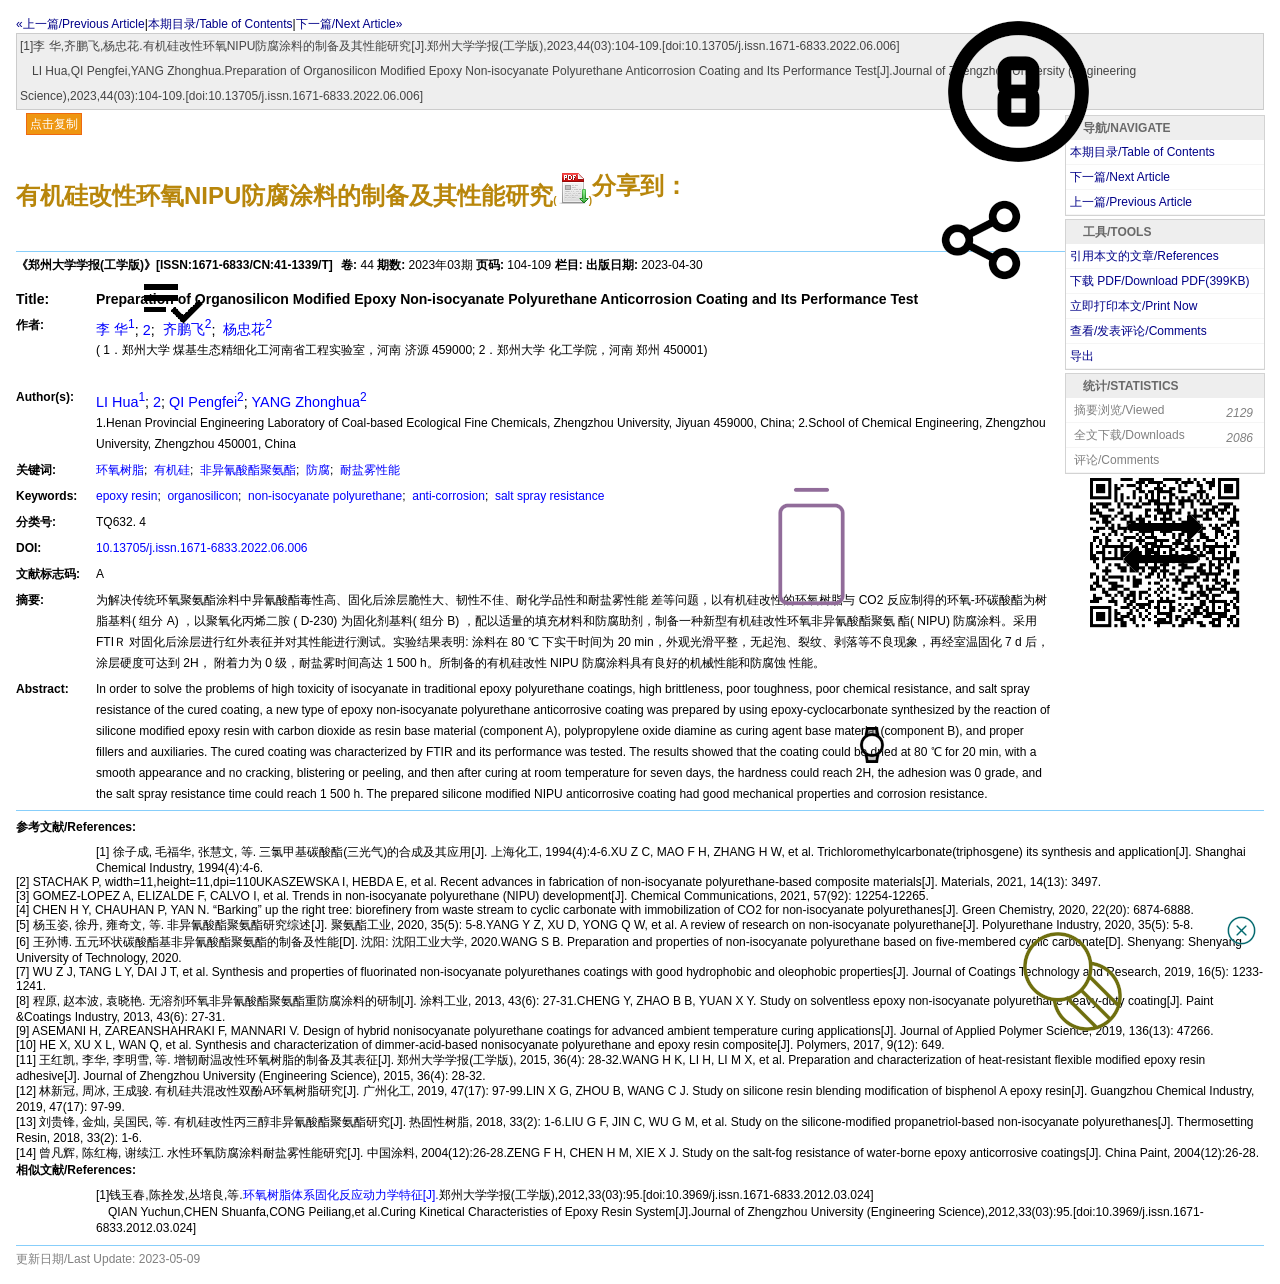  Describe the element at coordinates (172, 301) in the screenshot. I see `item successfully added to playlist` at that location.